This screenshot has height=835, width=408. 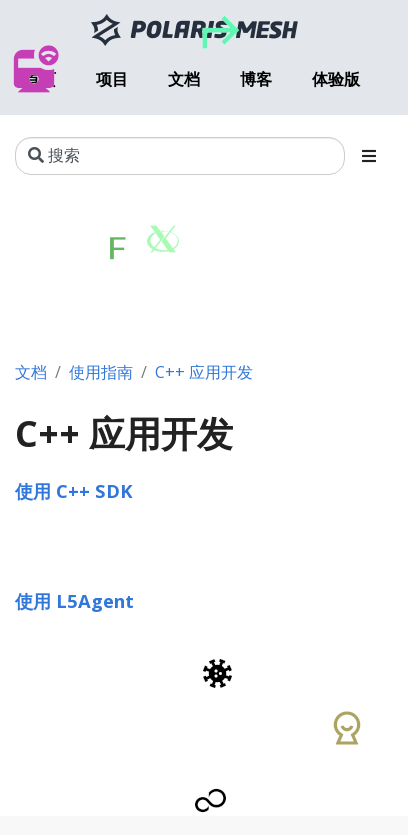 I want to click on link to X.Org Foundation website, so click(x=163, y=239).